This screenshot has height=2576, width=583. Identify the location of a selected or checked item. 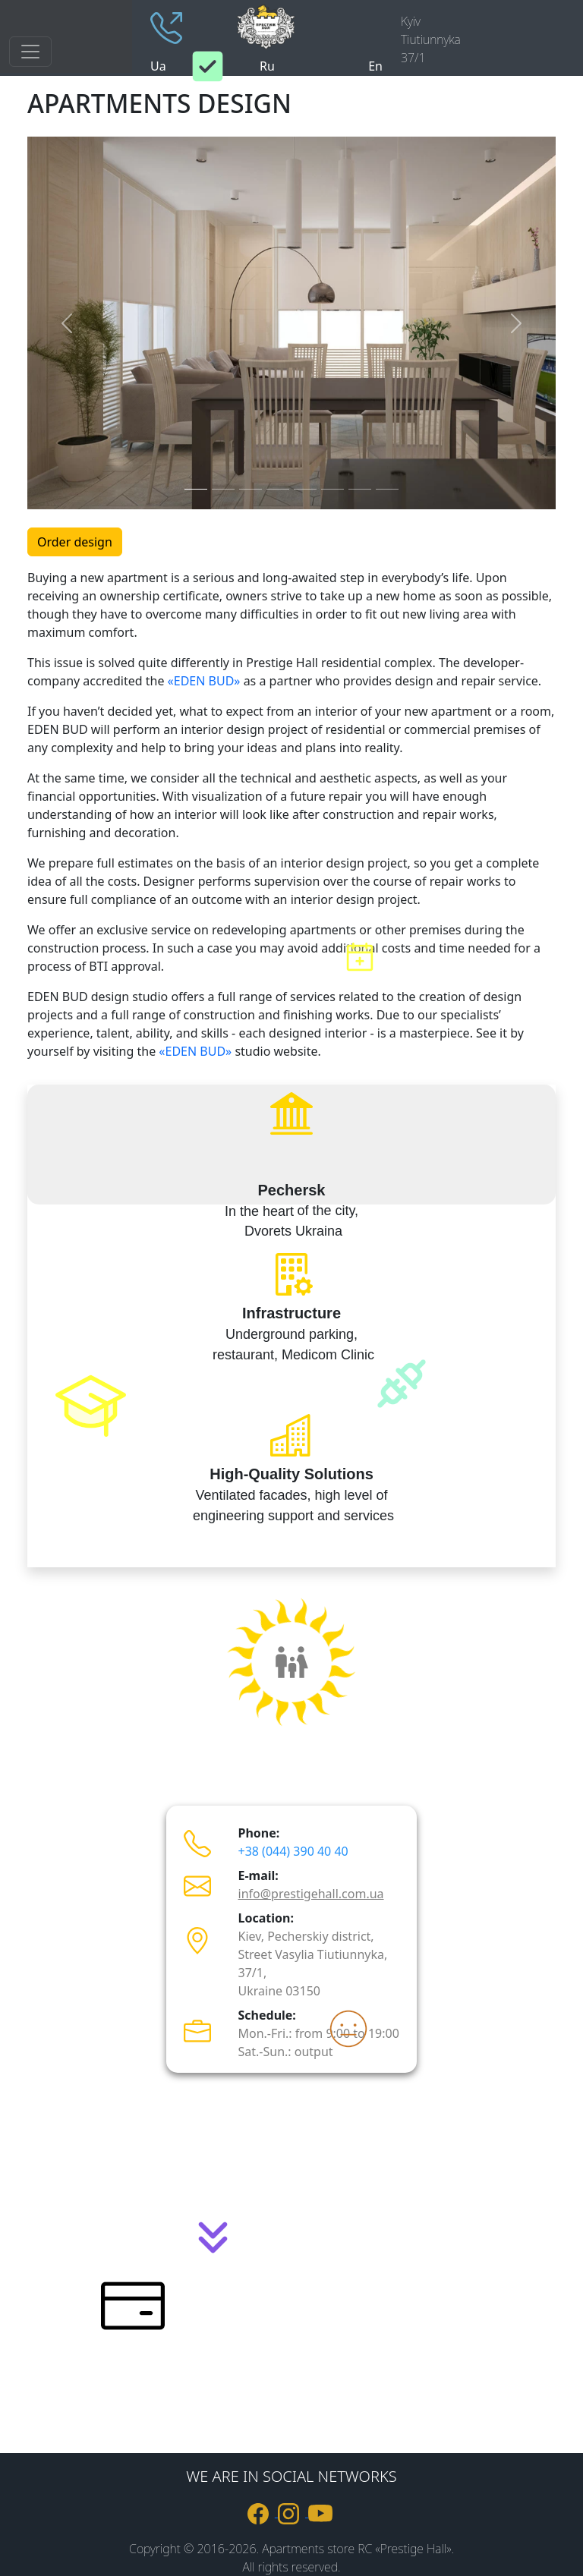
(207, 66).